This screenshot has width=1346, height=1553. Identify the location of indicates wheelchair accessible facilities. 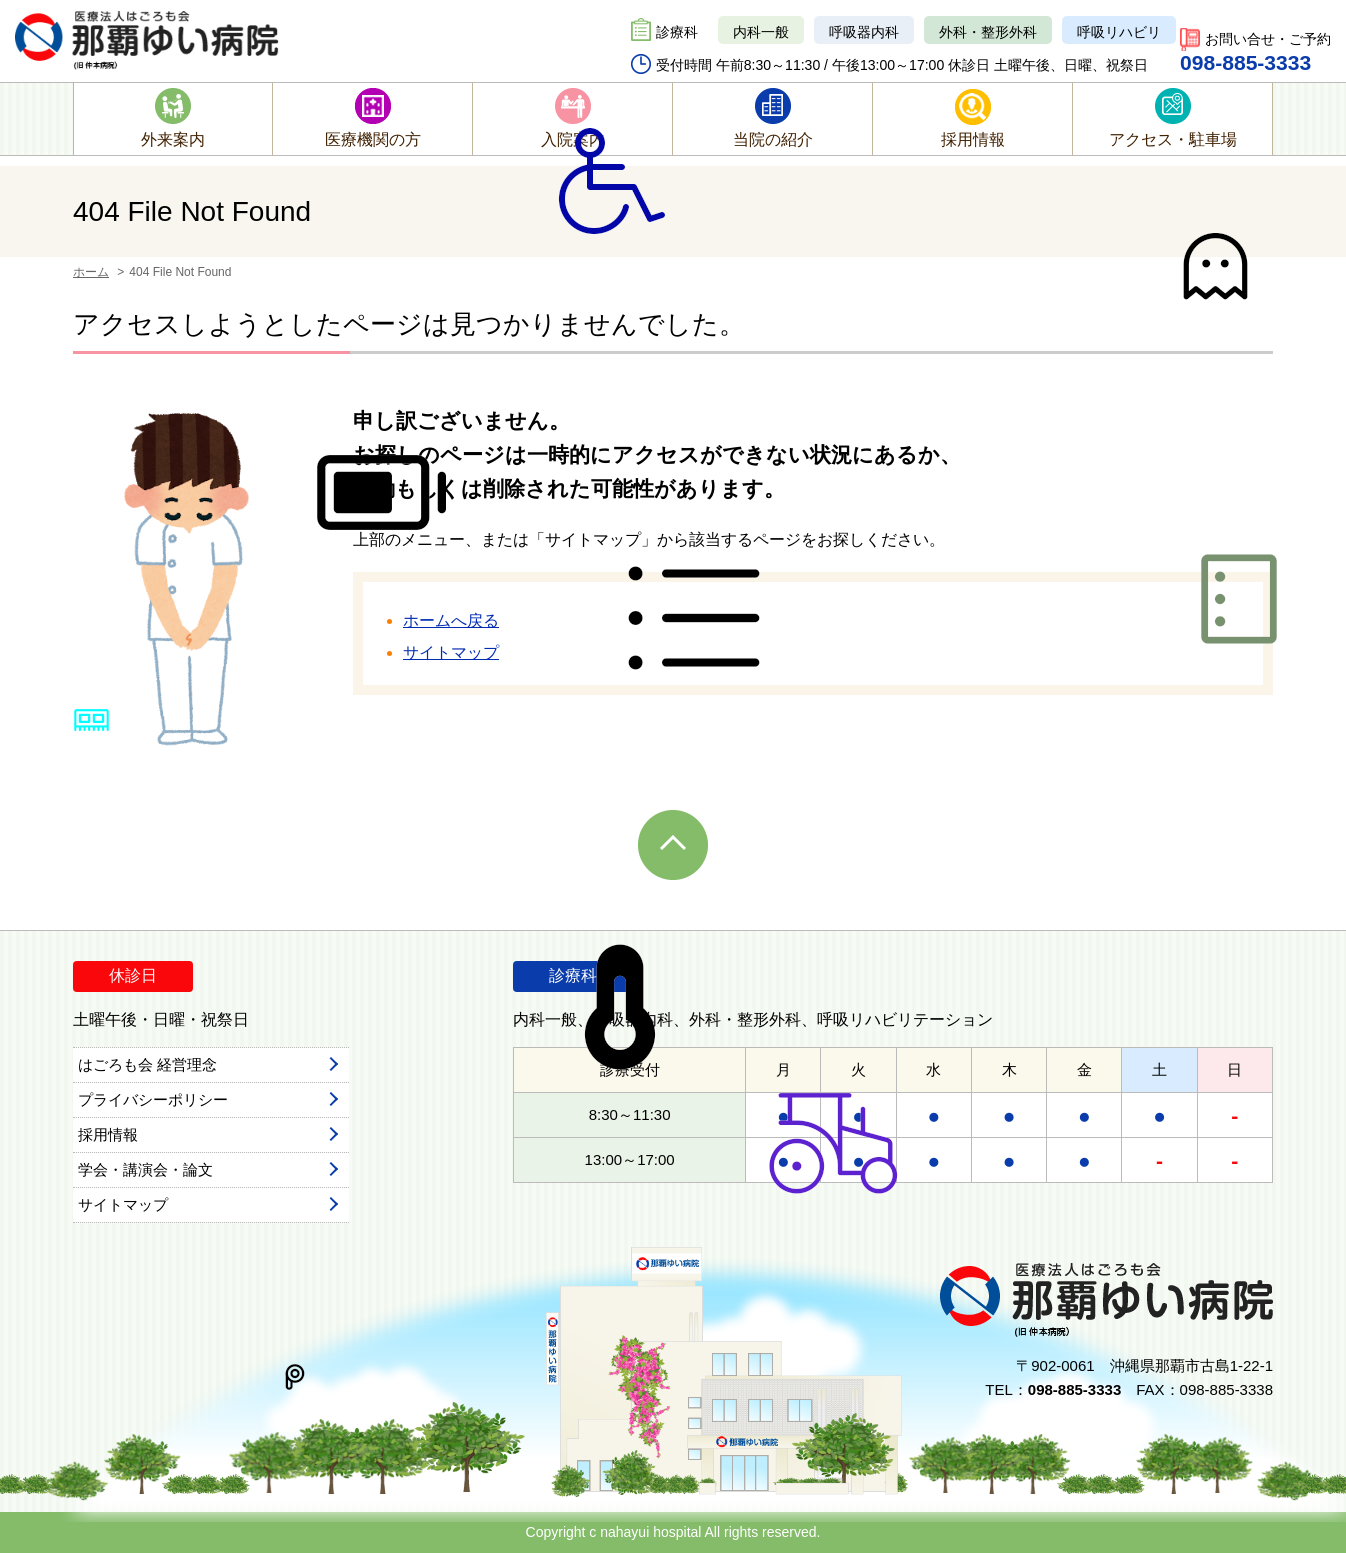
(602, 183).